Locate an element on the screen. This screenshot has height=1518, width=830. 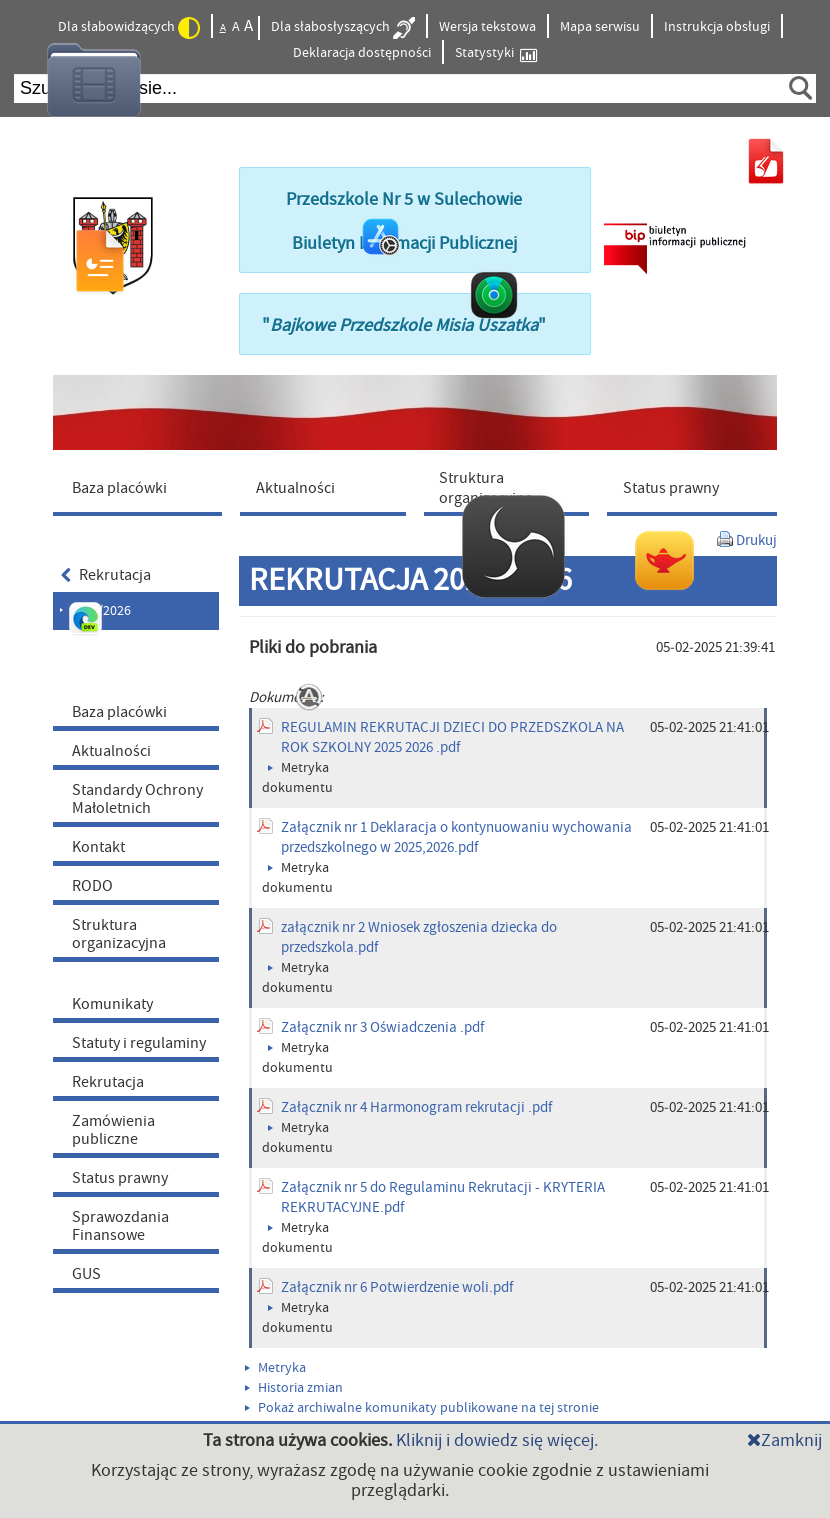
open microsoft edge dev browser is located at coordinates (85, 618).